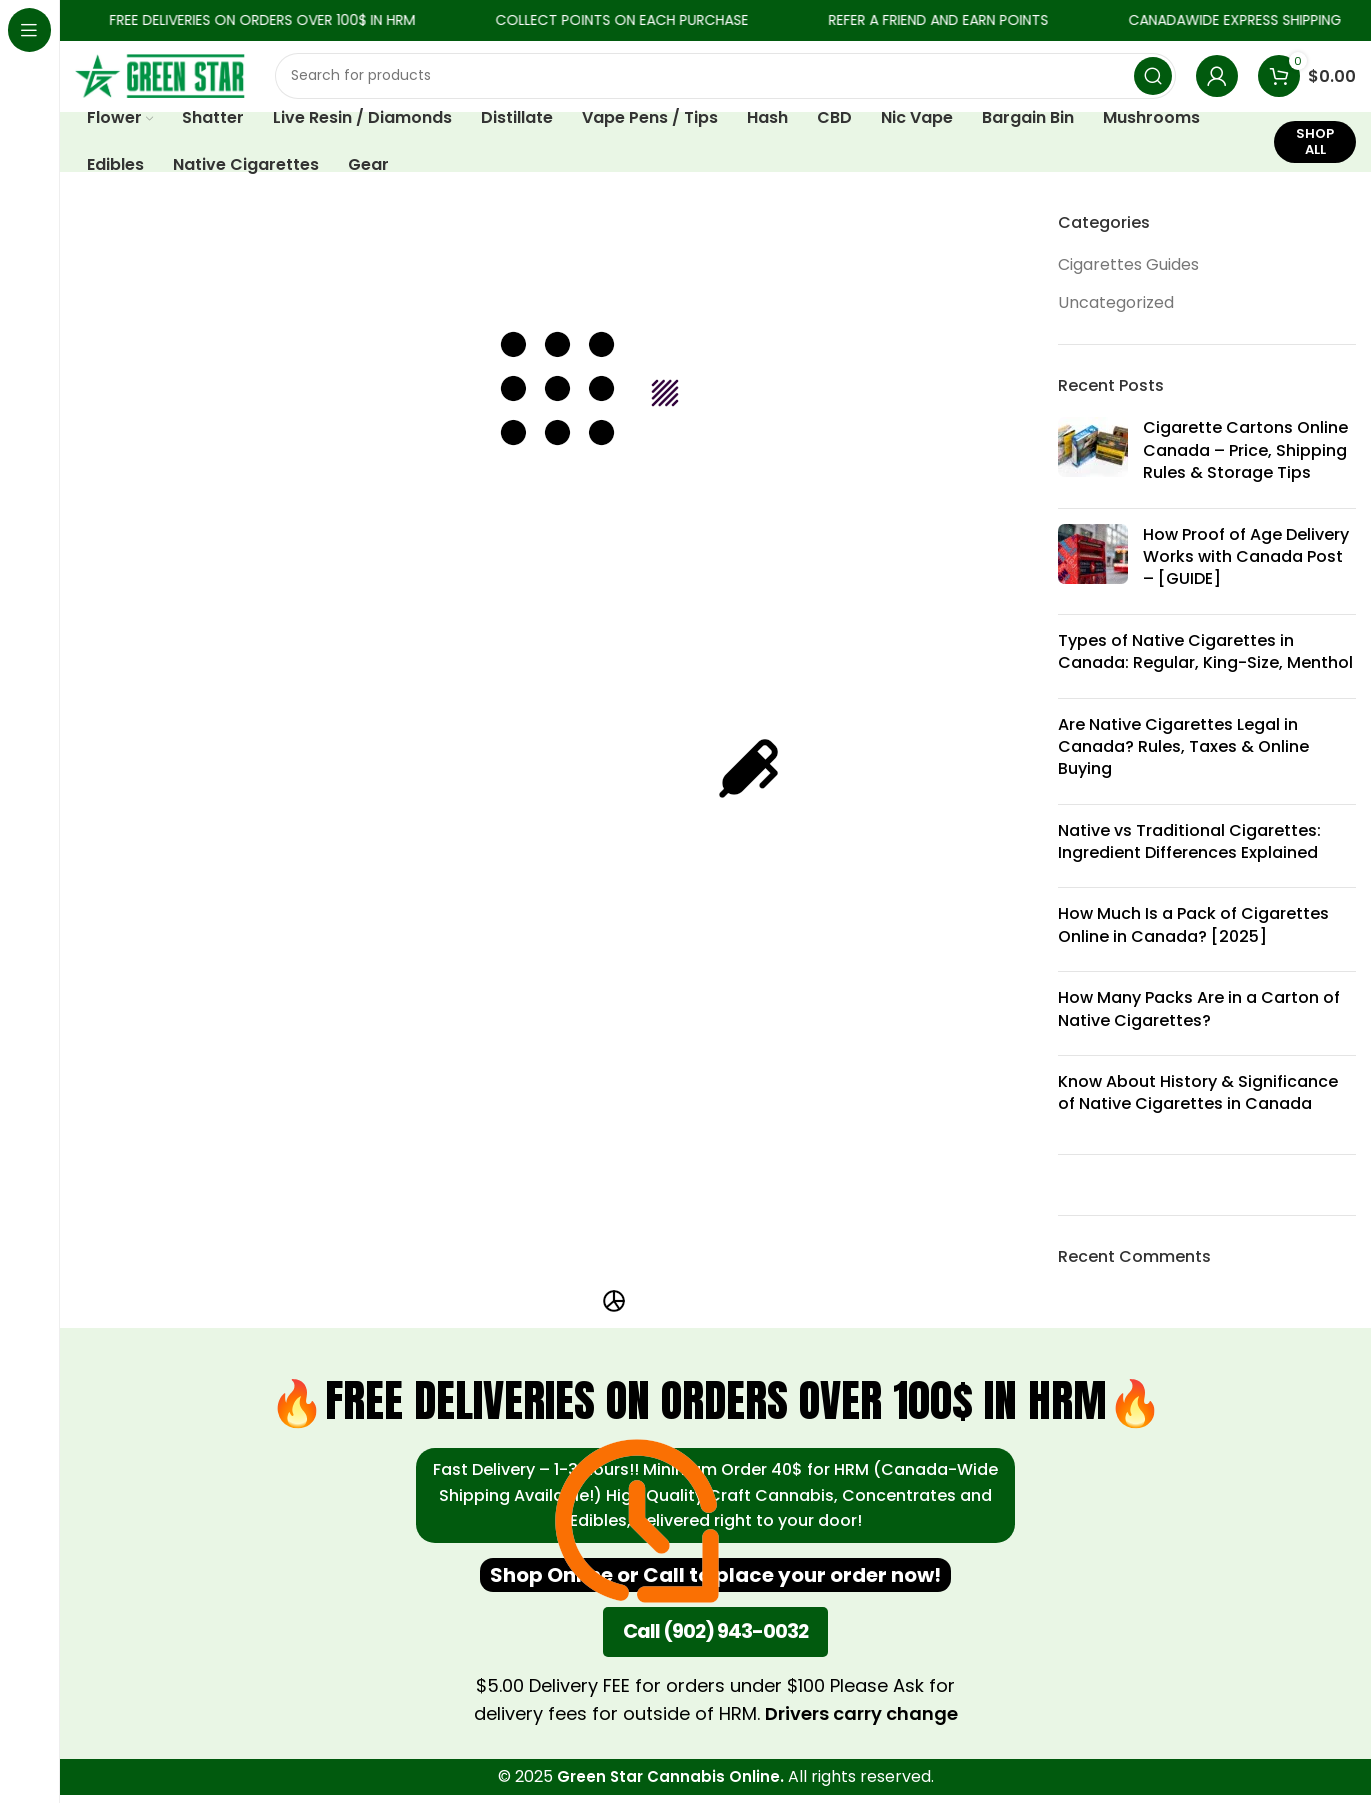 The image size is (1371, 1803). Describe the element at coordinates (614, 1301) in the screenshot. I see `view pie chart analytics` at that location.